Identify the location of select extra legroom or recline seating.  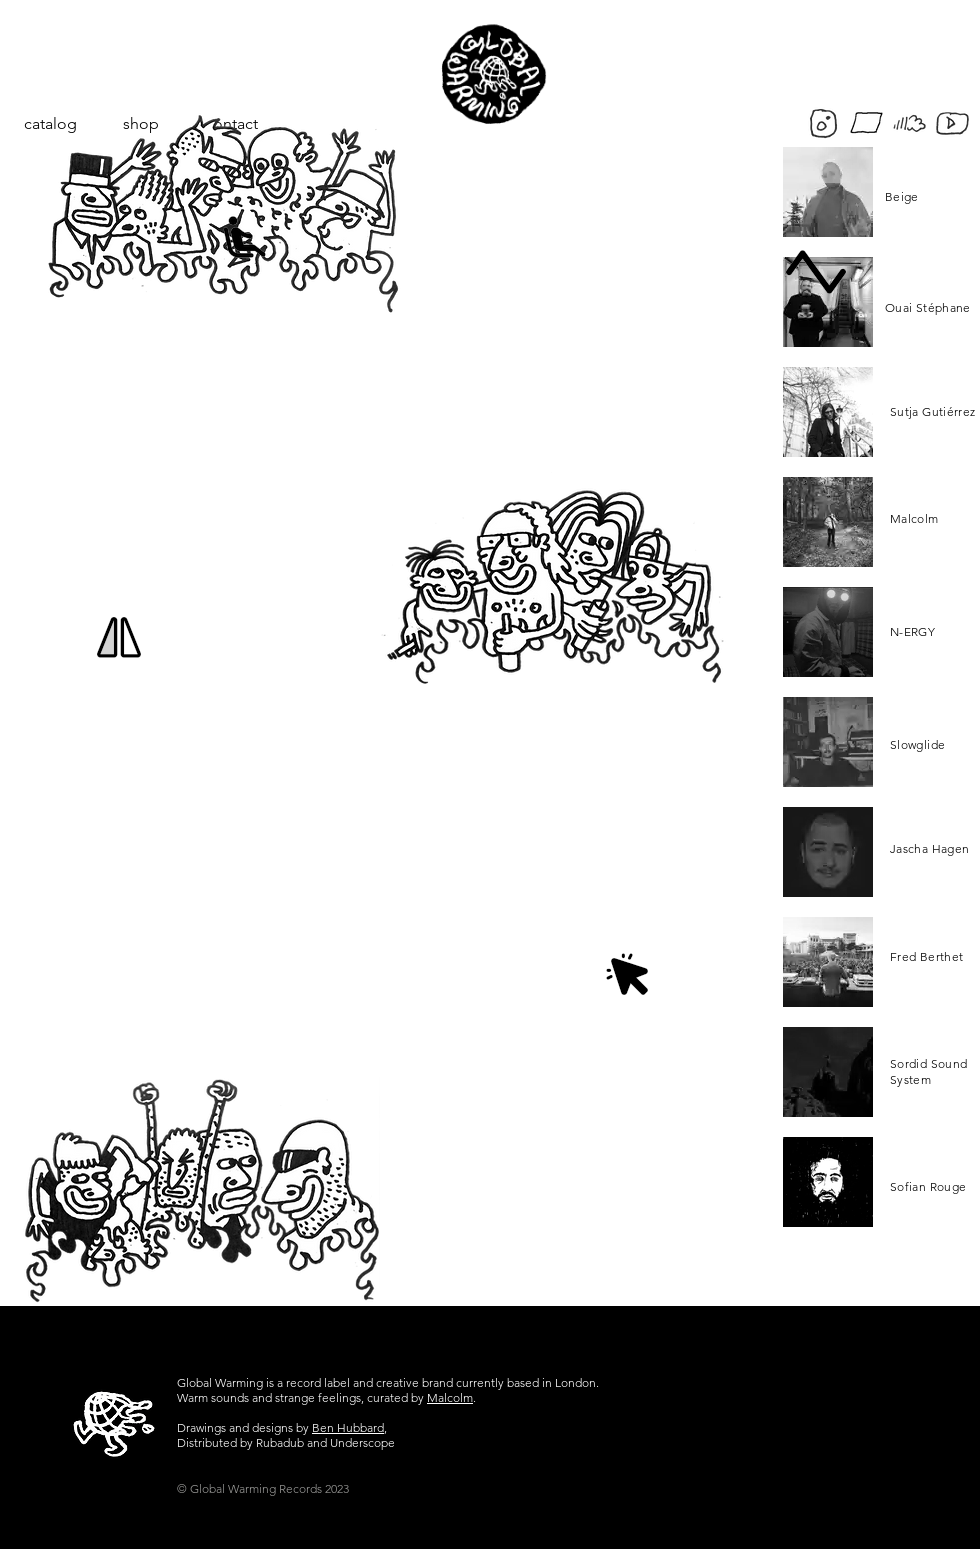
(245, 238).